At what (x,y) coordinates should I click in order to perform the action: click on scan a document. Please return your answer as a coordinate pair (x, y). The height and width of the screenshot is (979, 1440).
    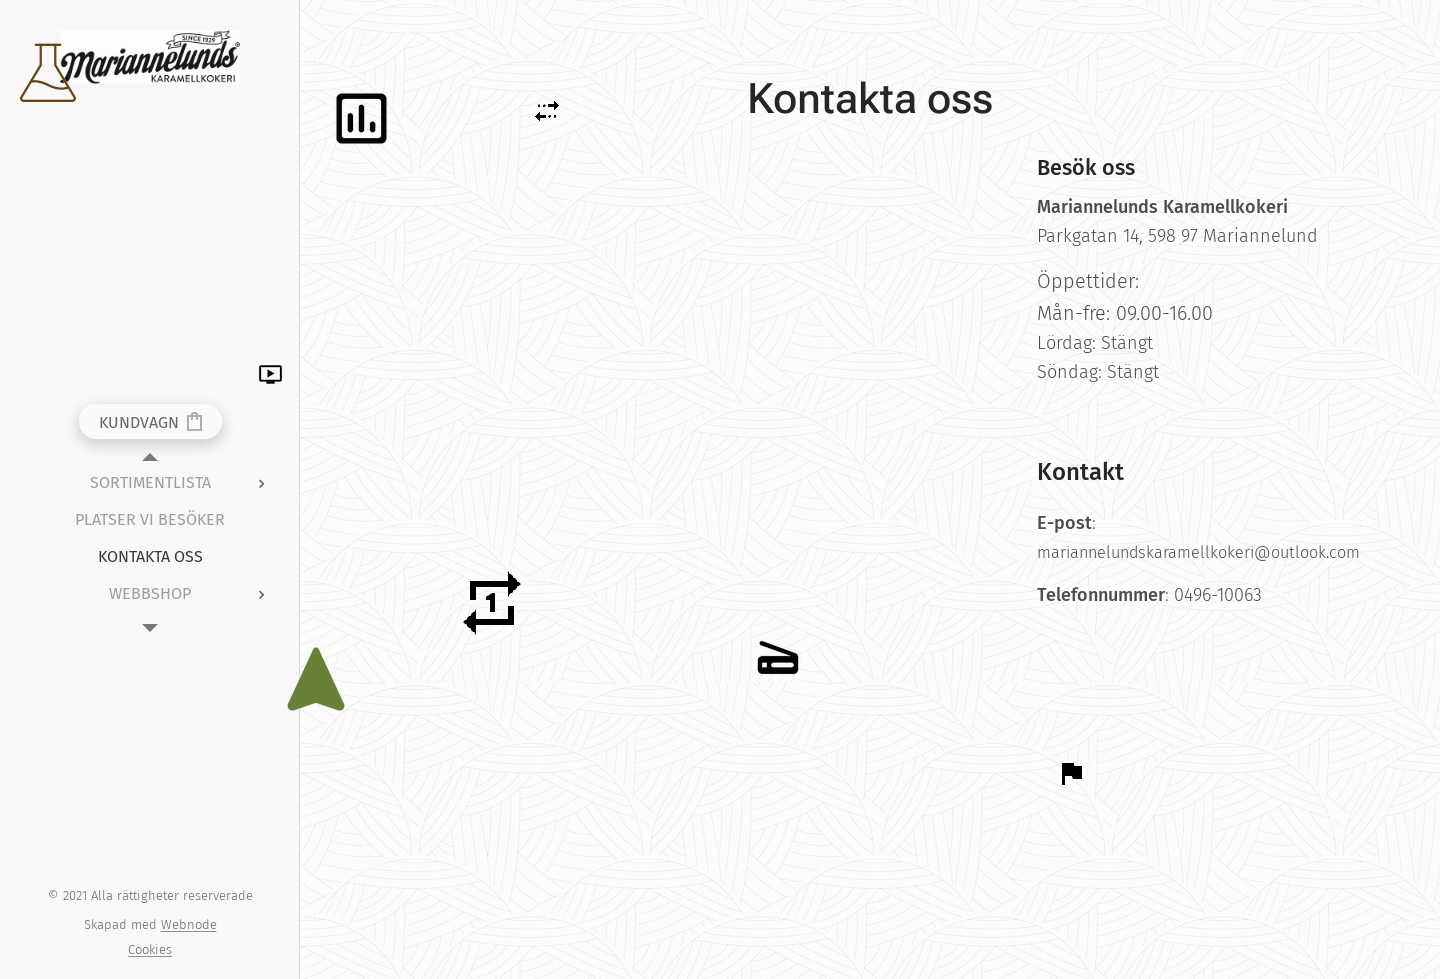
    Looking at the image, I should click on (778, 656).